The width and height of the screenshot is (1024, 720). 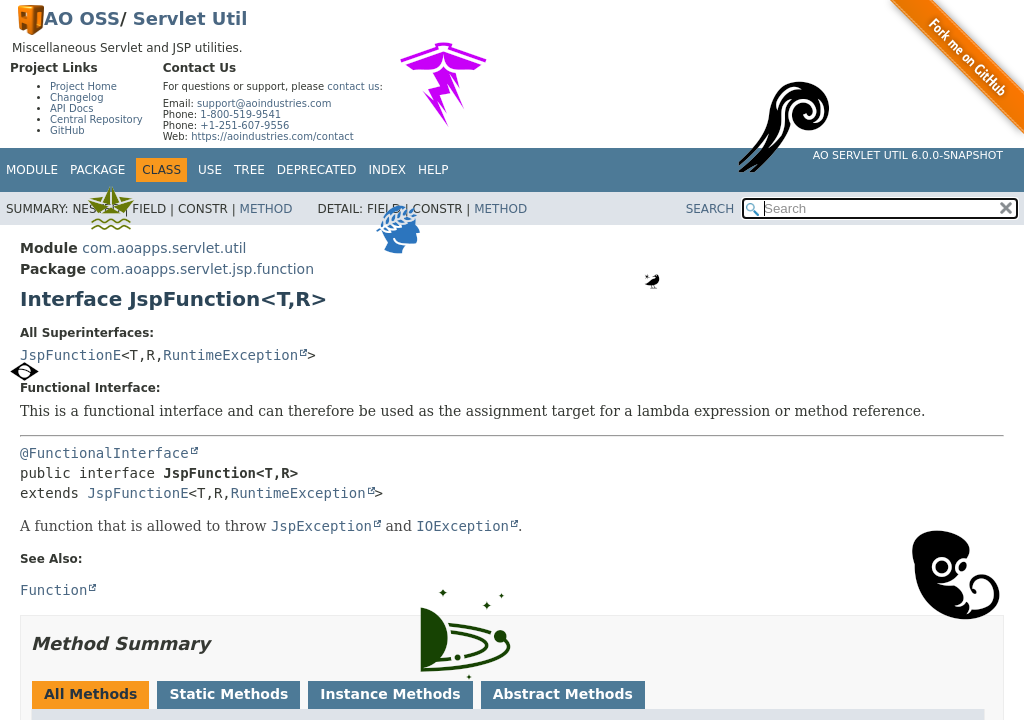 I want to click on select brazilian portuguese language, so click(x=24, y=371).